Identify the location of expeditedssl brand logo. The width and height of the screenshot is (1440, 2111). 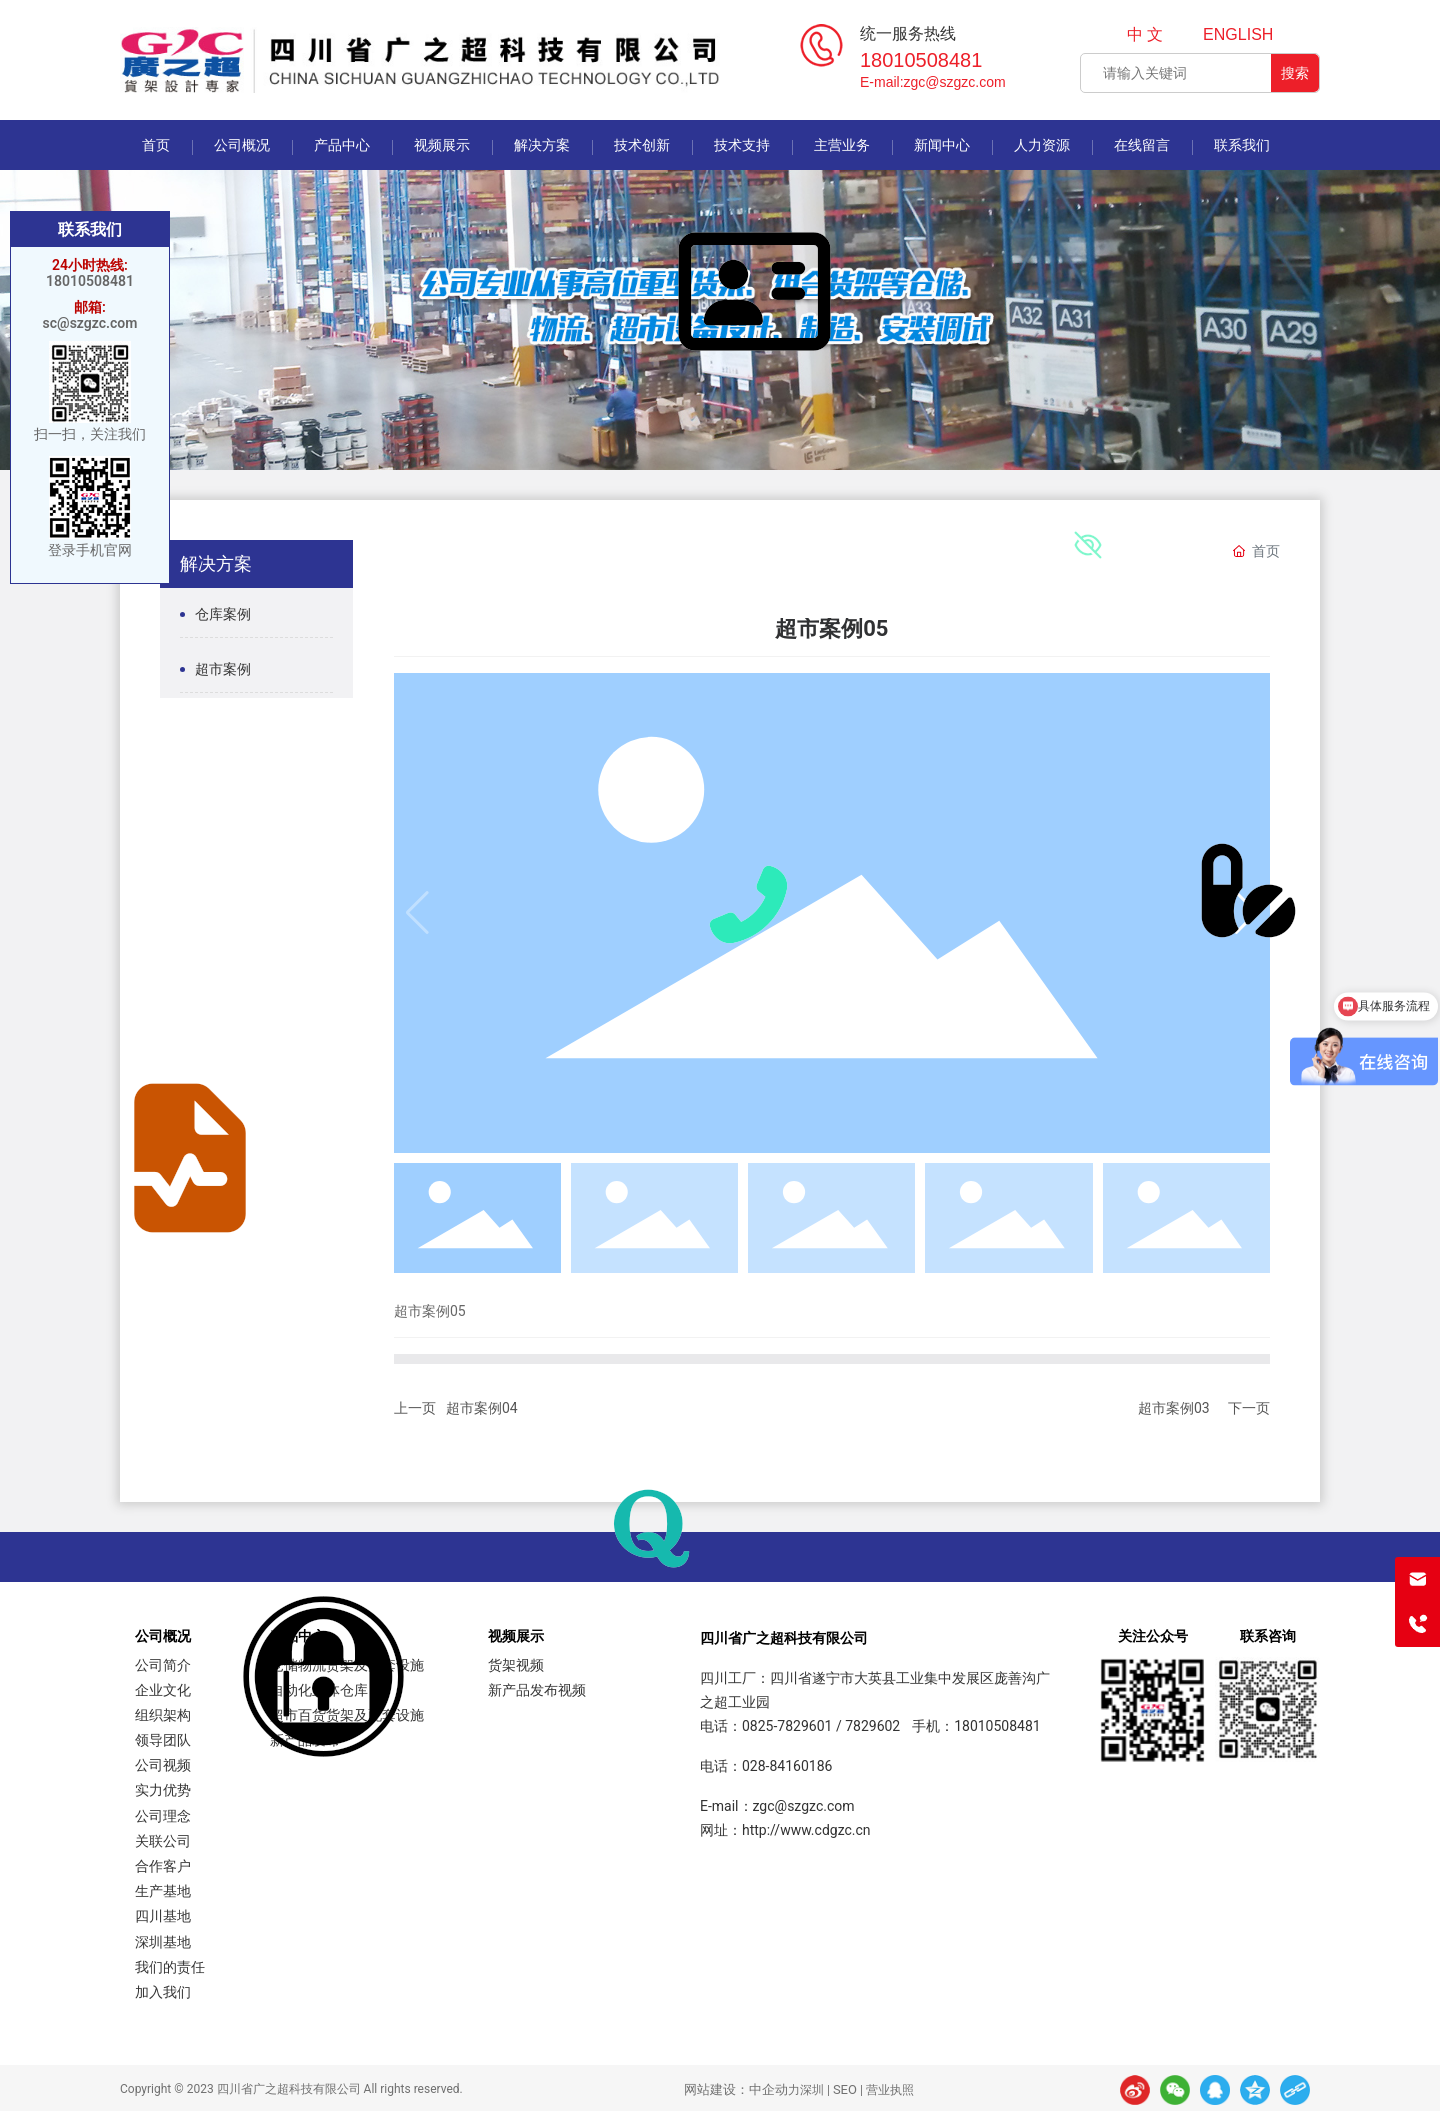
(323, 1676).